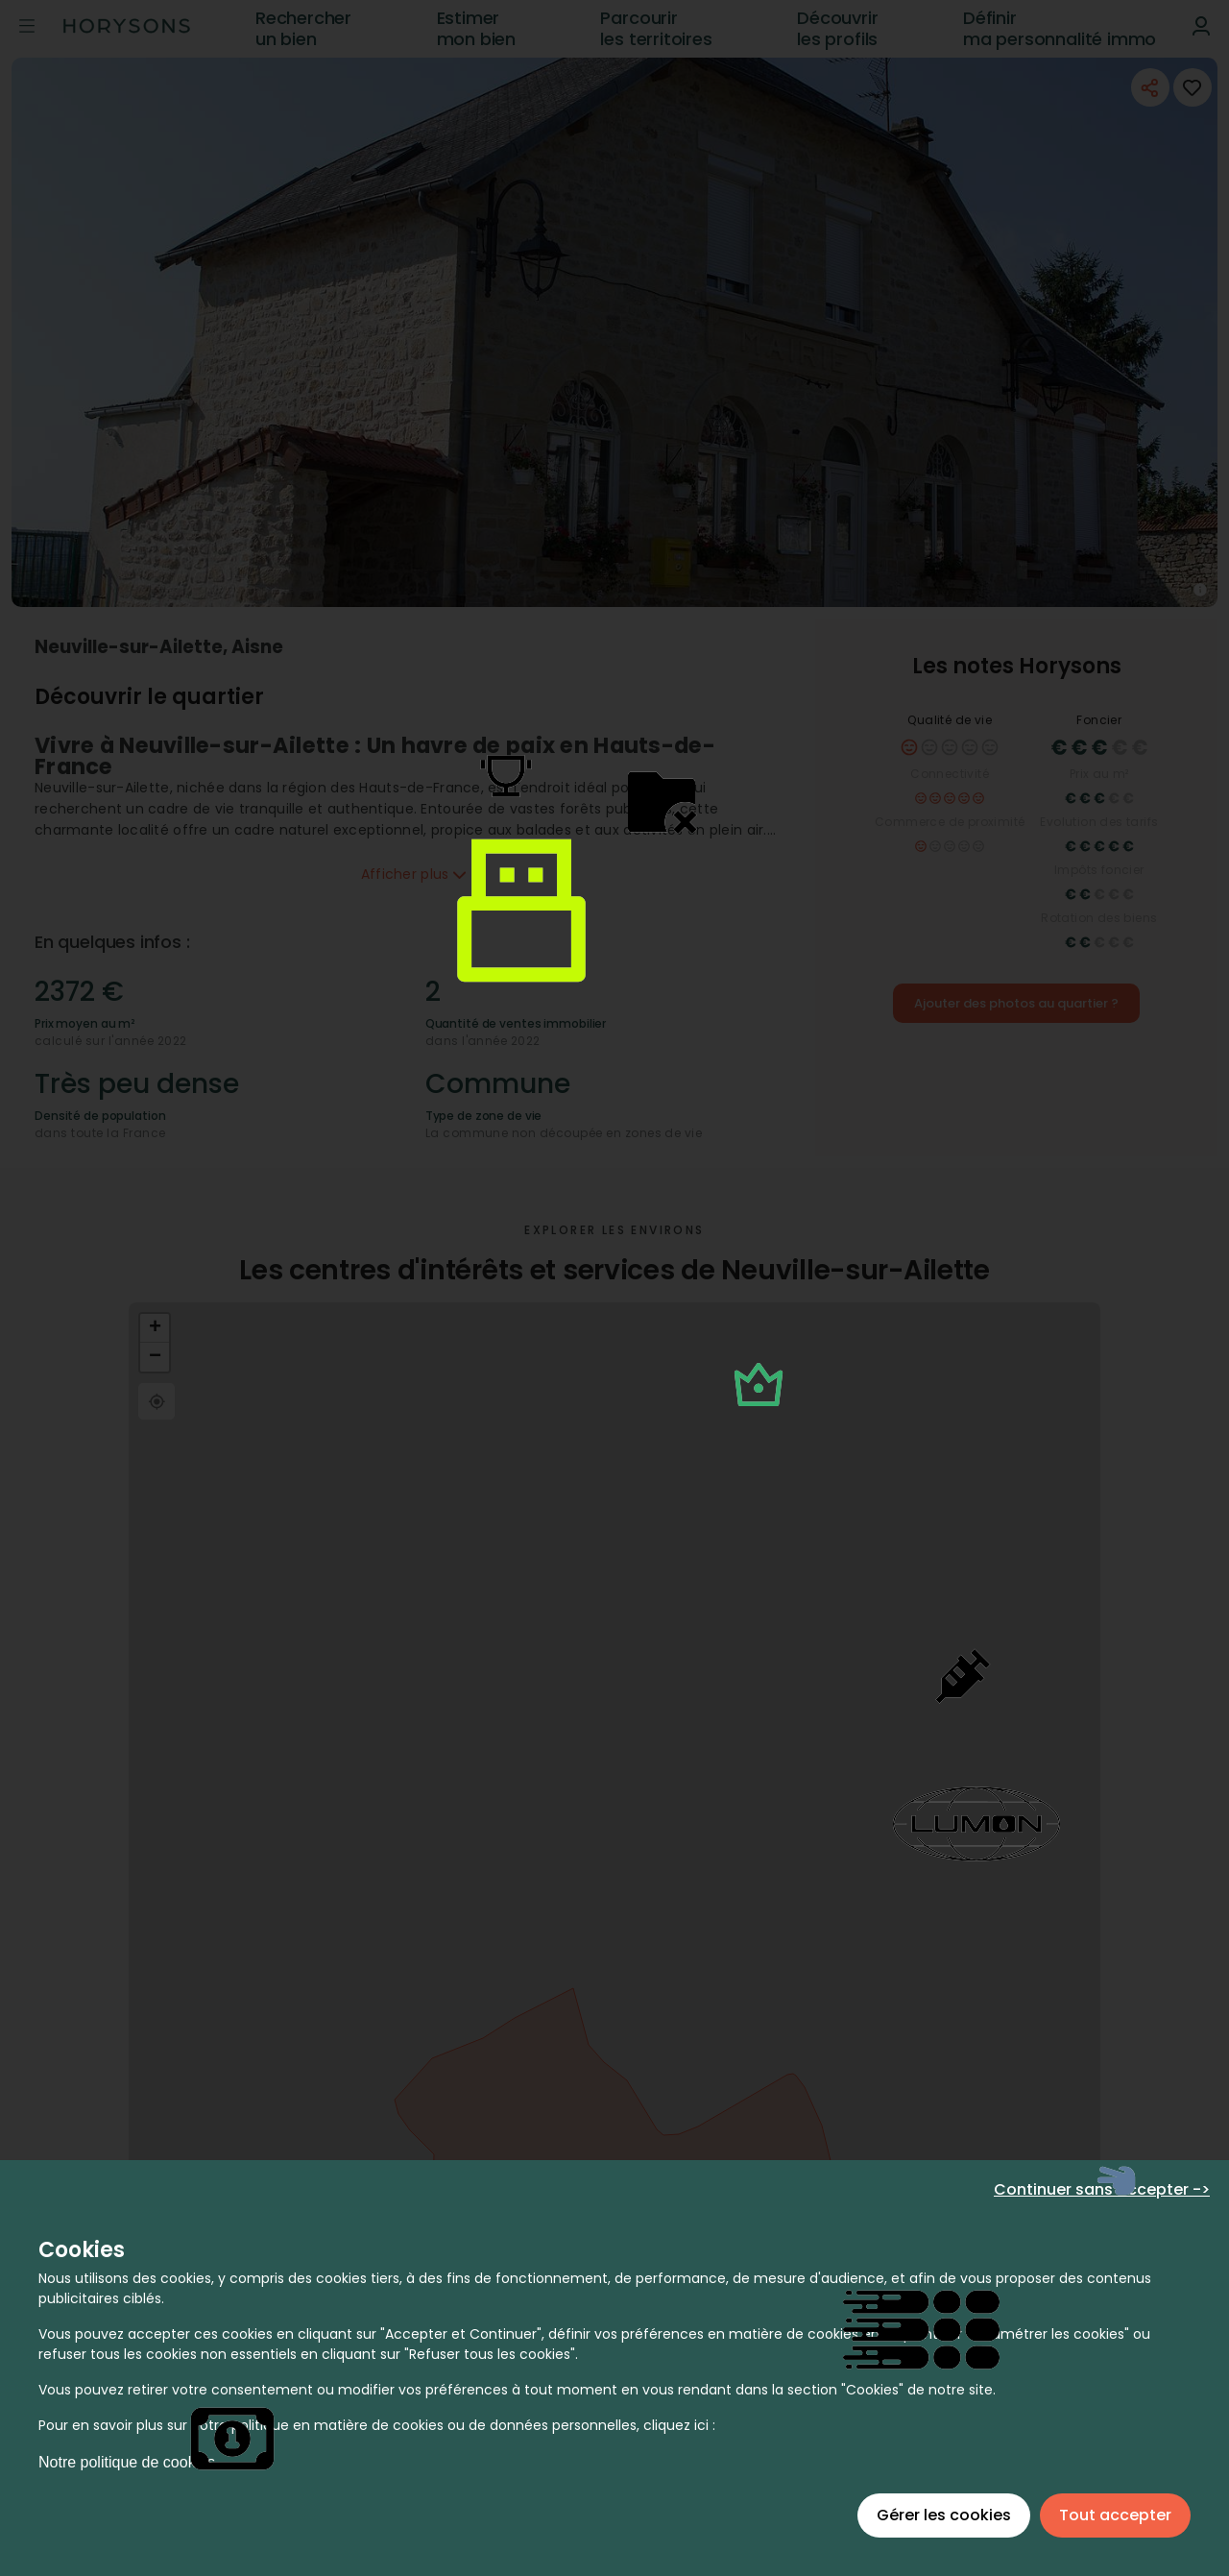  Describe the element at coordinates (521, 911) in the screenshot. I see `access USB drive or external storage` at that location.